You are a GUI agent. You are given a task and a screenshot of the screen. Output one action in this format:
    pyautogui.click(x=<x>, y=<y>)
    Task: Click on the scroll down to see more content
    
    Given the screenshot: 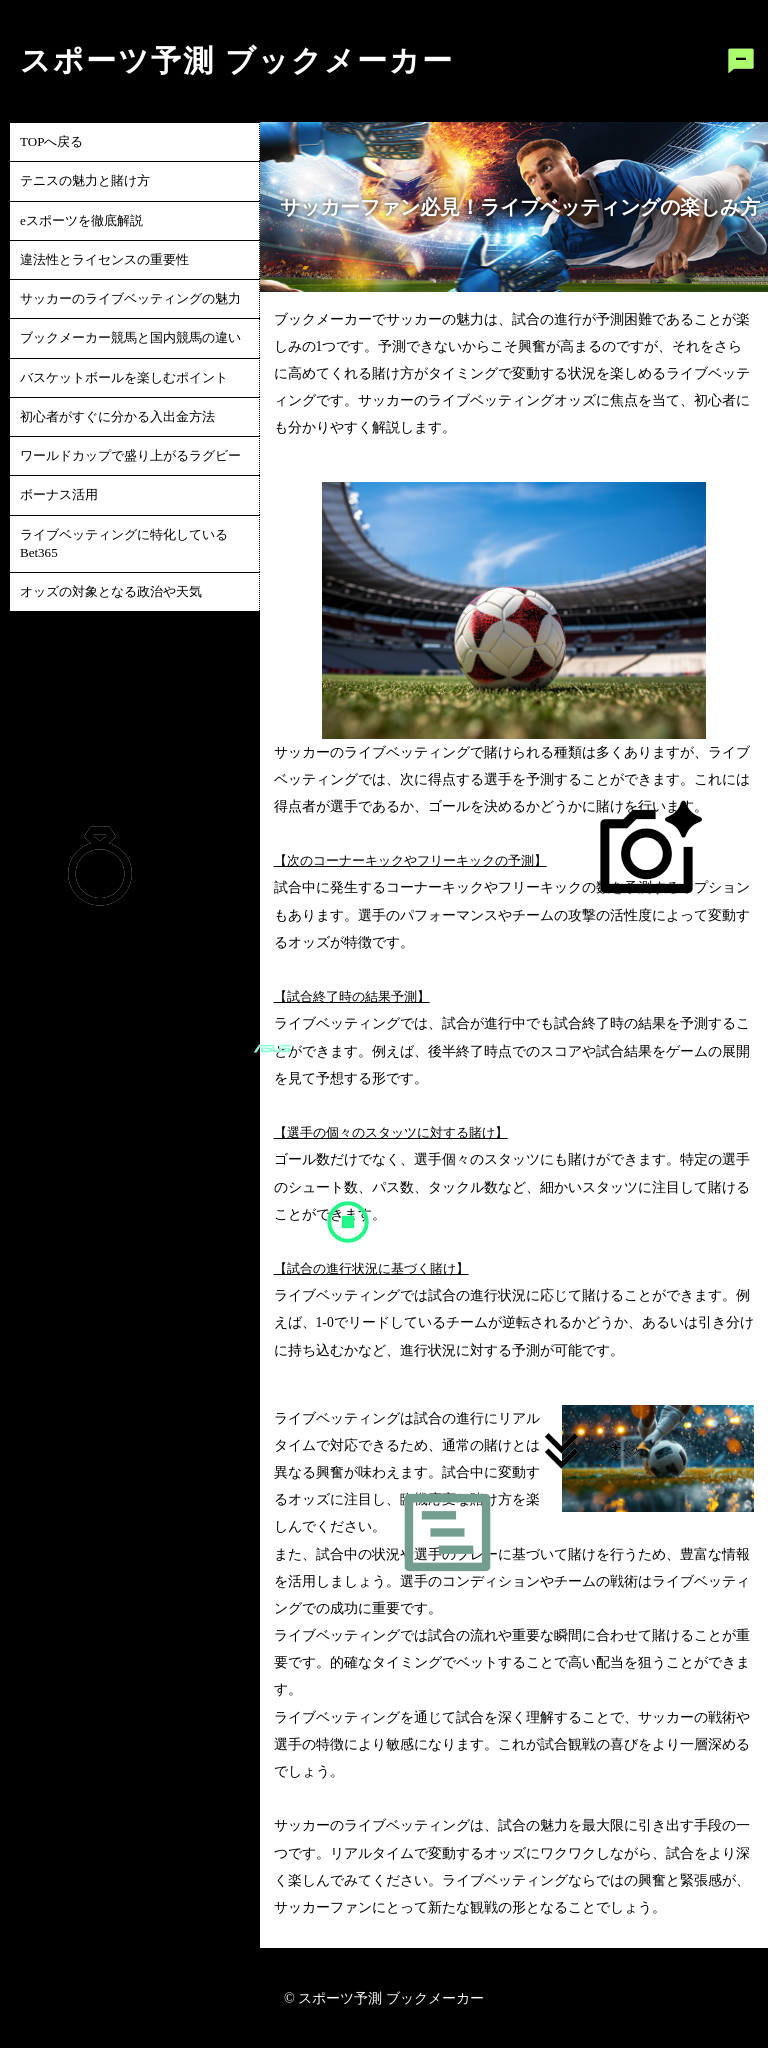 What is the action you would take?
    pyautogui.click(x=561, y=1449)
    